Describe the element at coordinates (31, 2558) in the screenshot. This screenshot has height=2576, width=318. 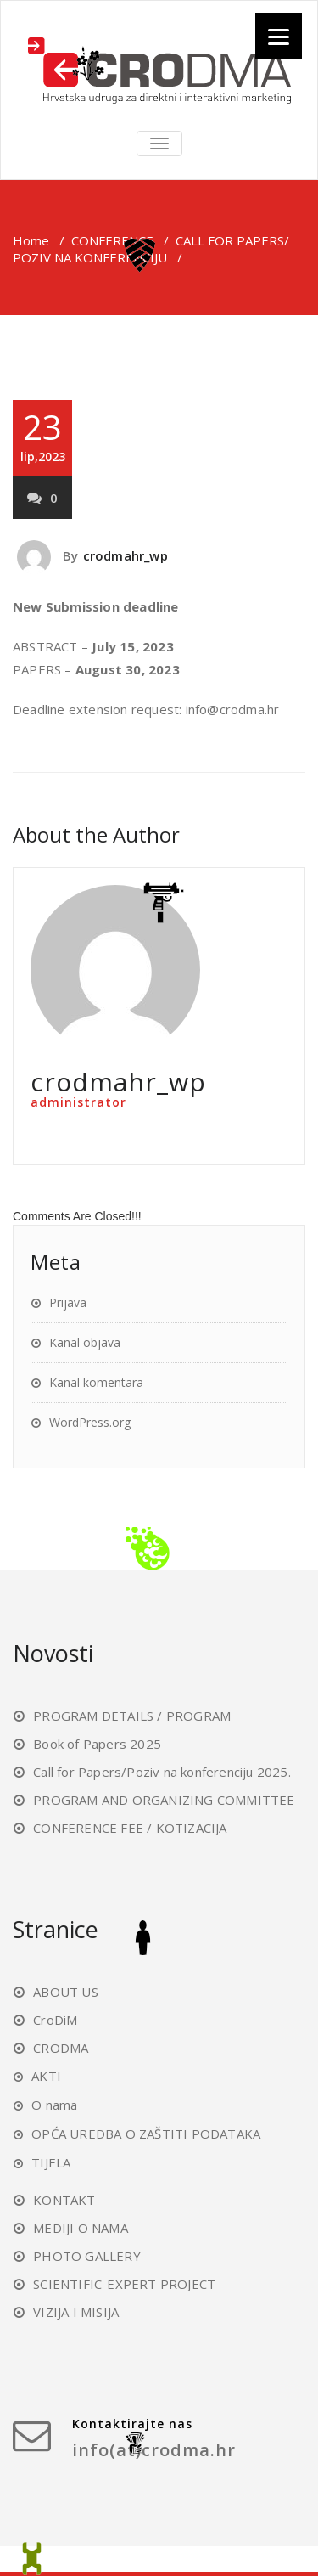
I see `access settings or configuration options` at that location.